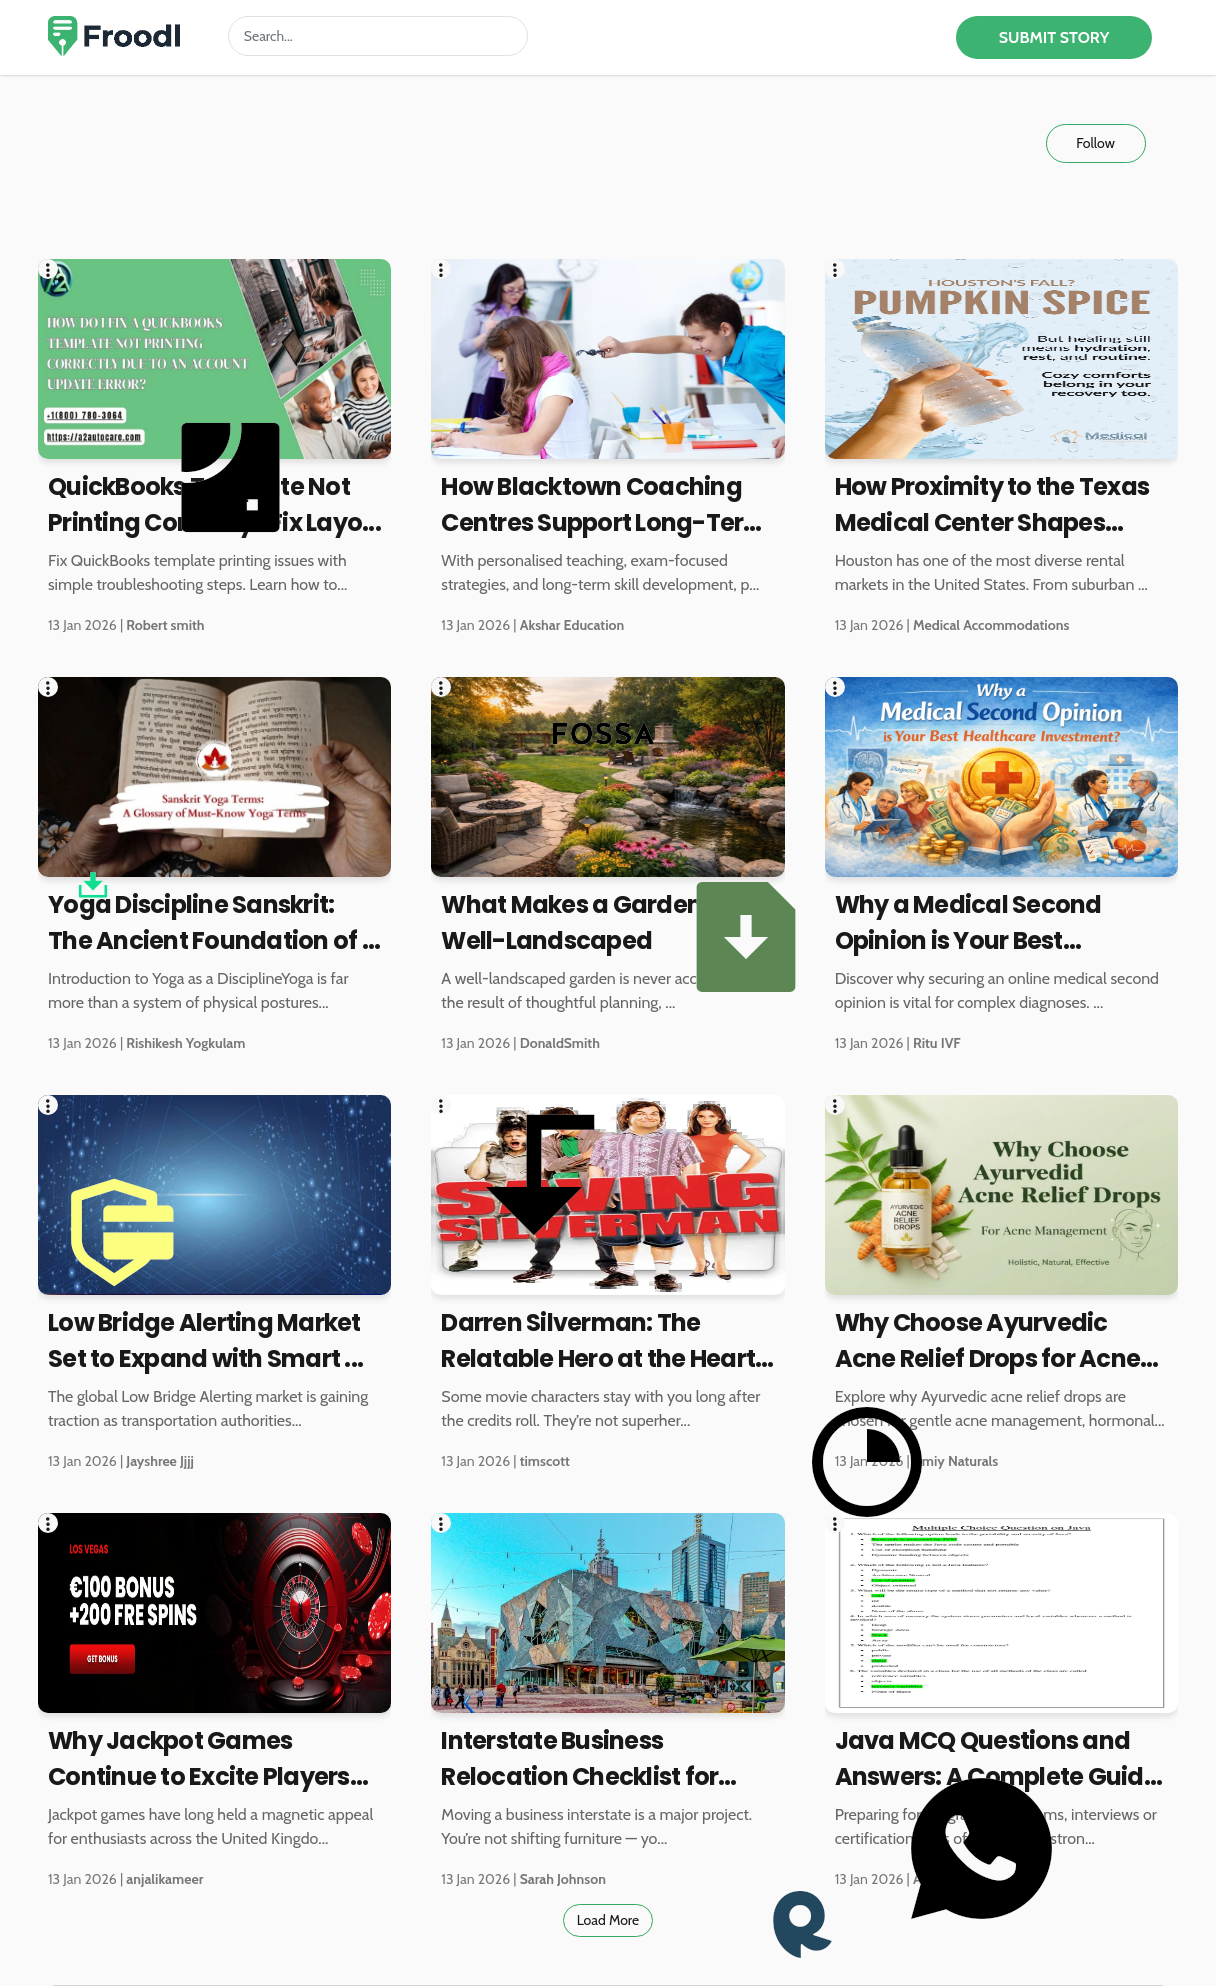 The height and width of the screenshot is (1986, 1216). I want to click on indicates 25% progress or completion, so click(867, 1462).